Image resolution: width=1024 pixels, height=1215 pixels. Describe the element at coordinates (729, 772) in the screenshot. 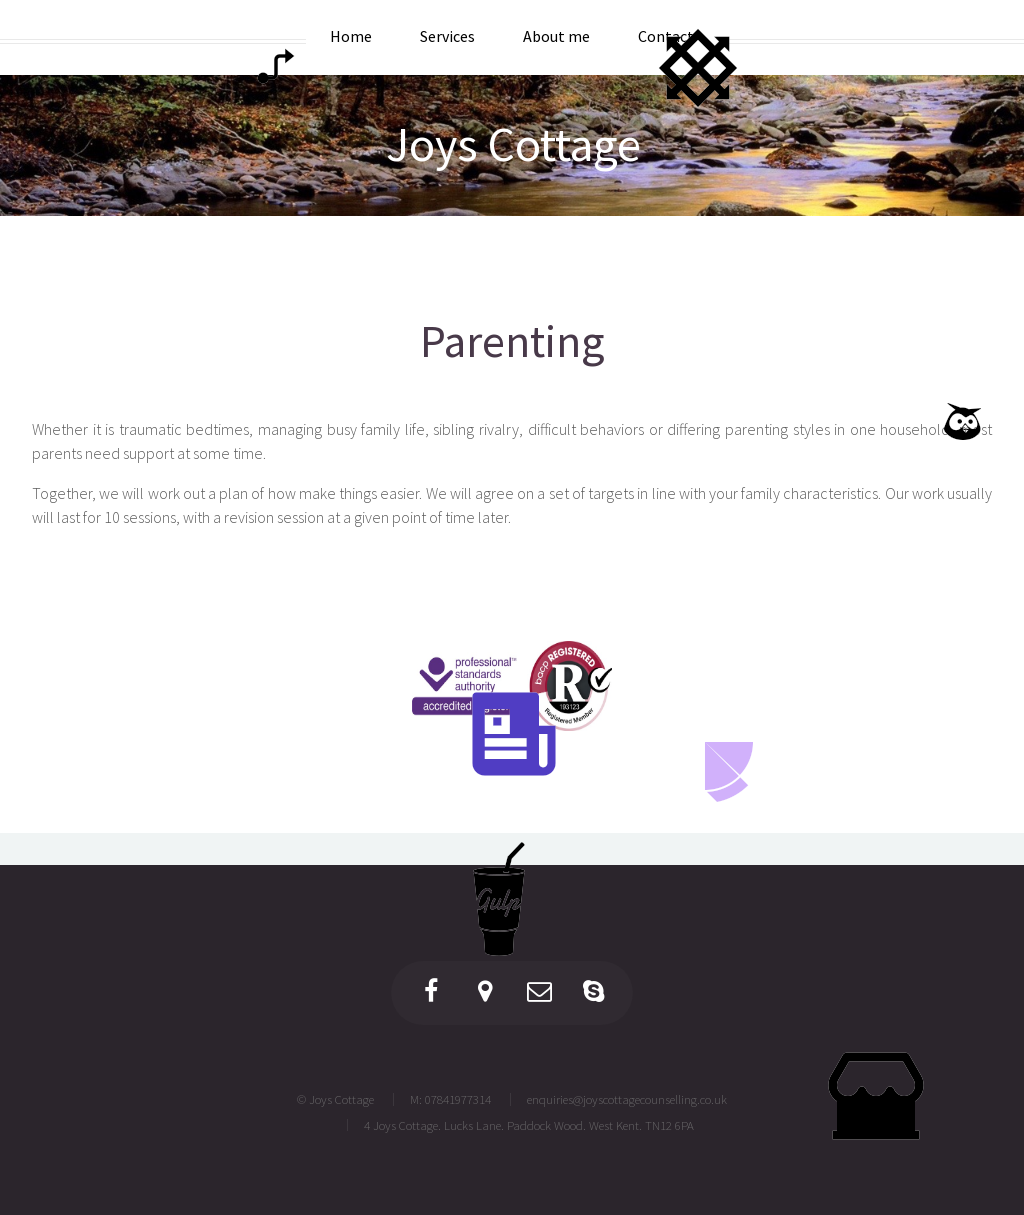

I see `open Poetry package manager` at that location.